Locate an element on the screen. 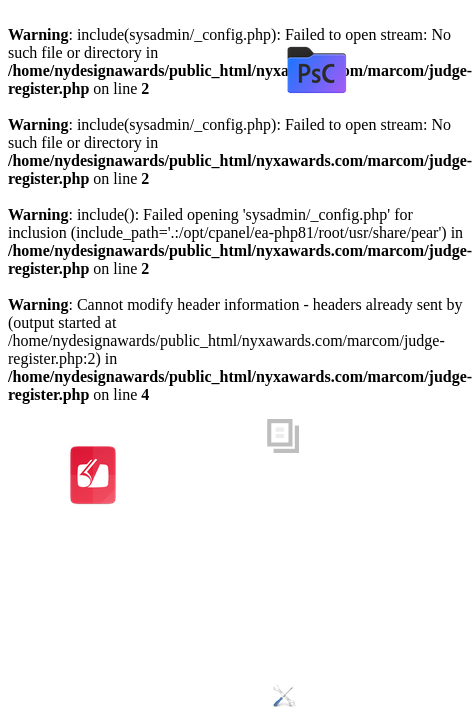 The height and width of the screenshot is (720, 472). open folder containing adobe photoshop classic files is located at coordinates (316, 71).